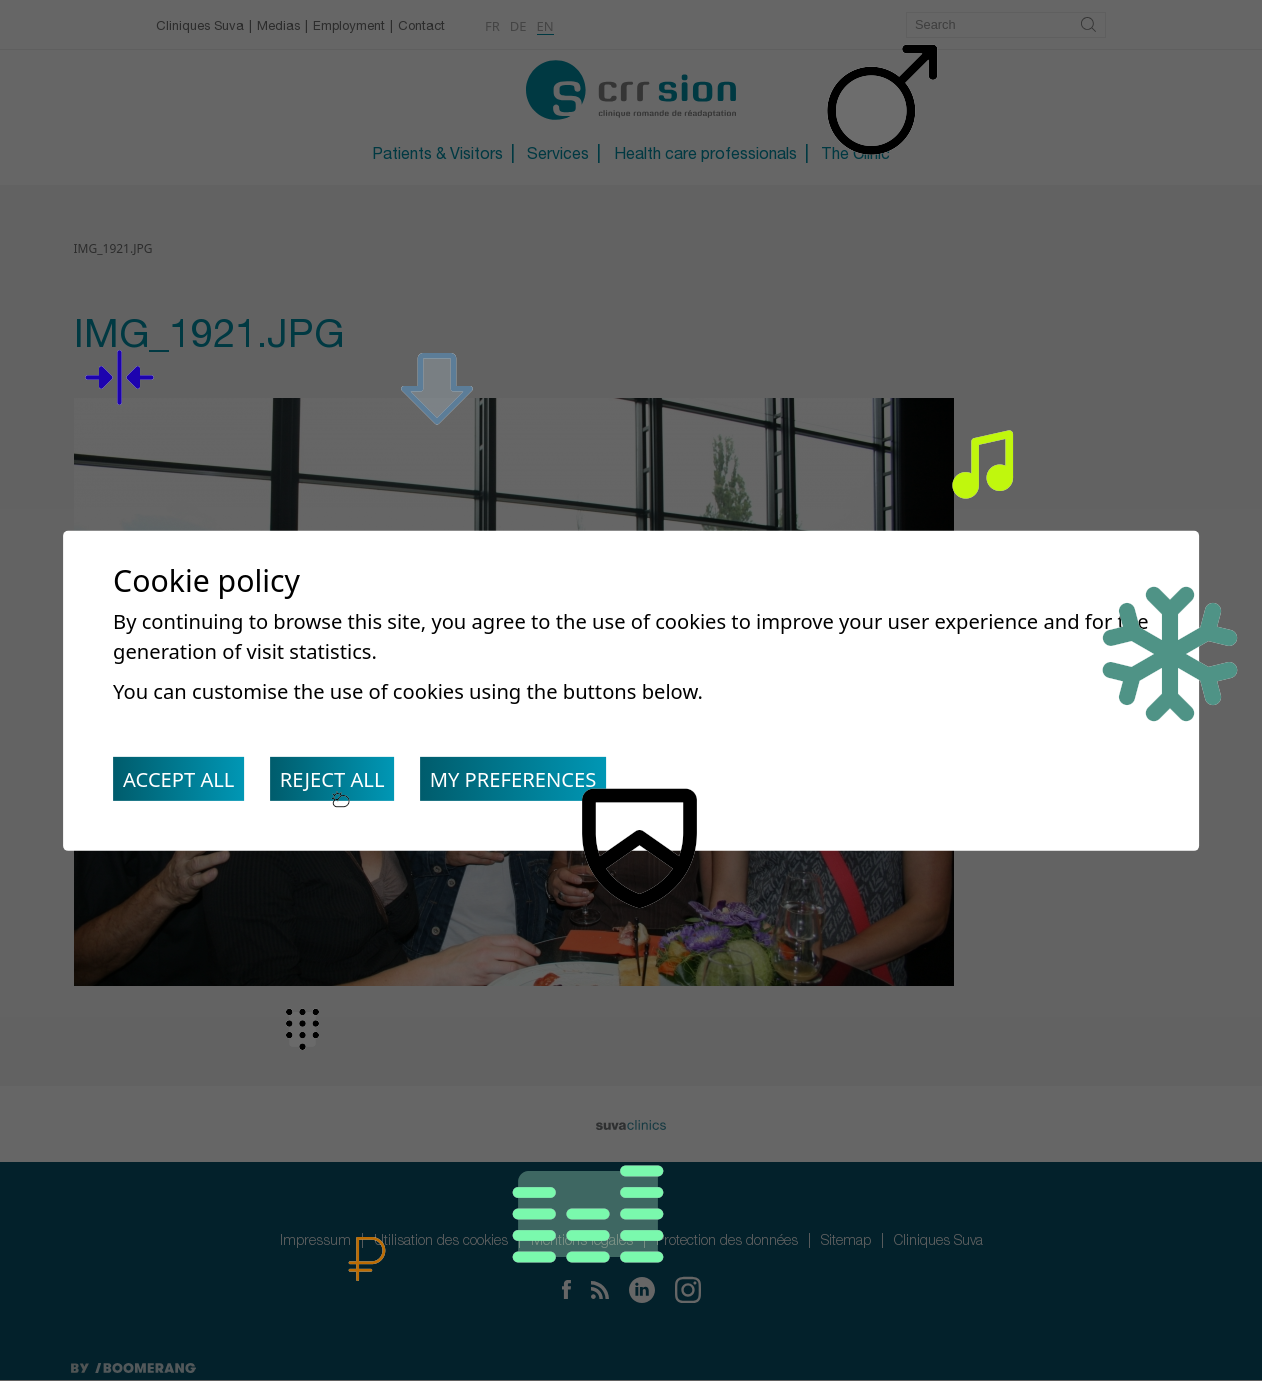 This screenshot has height=1381, width=1262. I want to click on adjust audio equalizer settings, so click(588, 1214).